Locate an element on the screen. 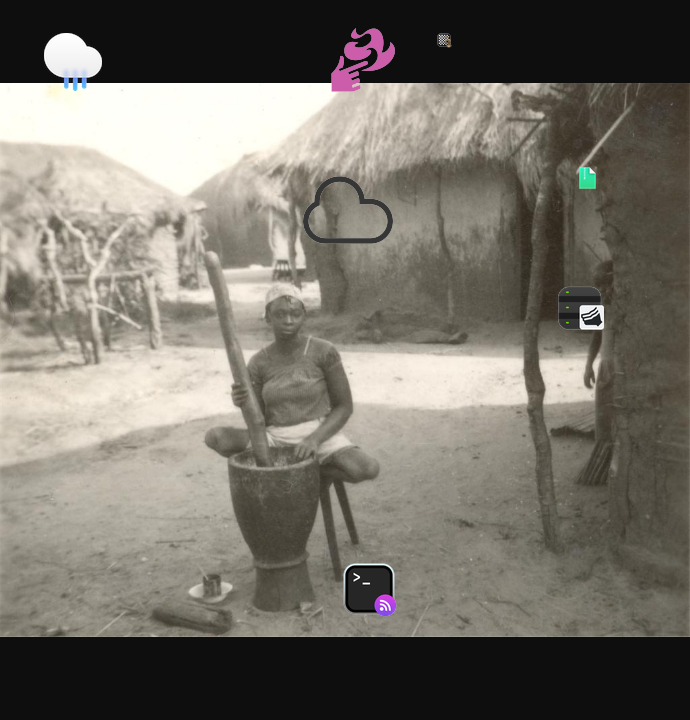  indicates rainy or showery weather conditions is located at coordinates (73, 62).